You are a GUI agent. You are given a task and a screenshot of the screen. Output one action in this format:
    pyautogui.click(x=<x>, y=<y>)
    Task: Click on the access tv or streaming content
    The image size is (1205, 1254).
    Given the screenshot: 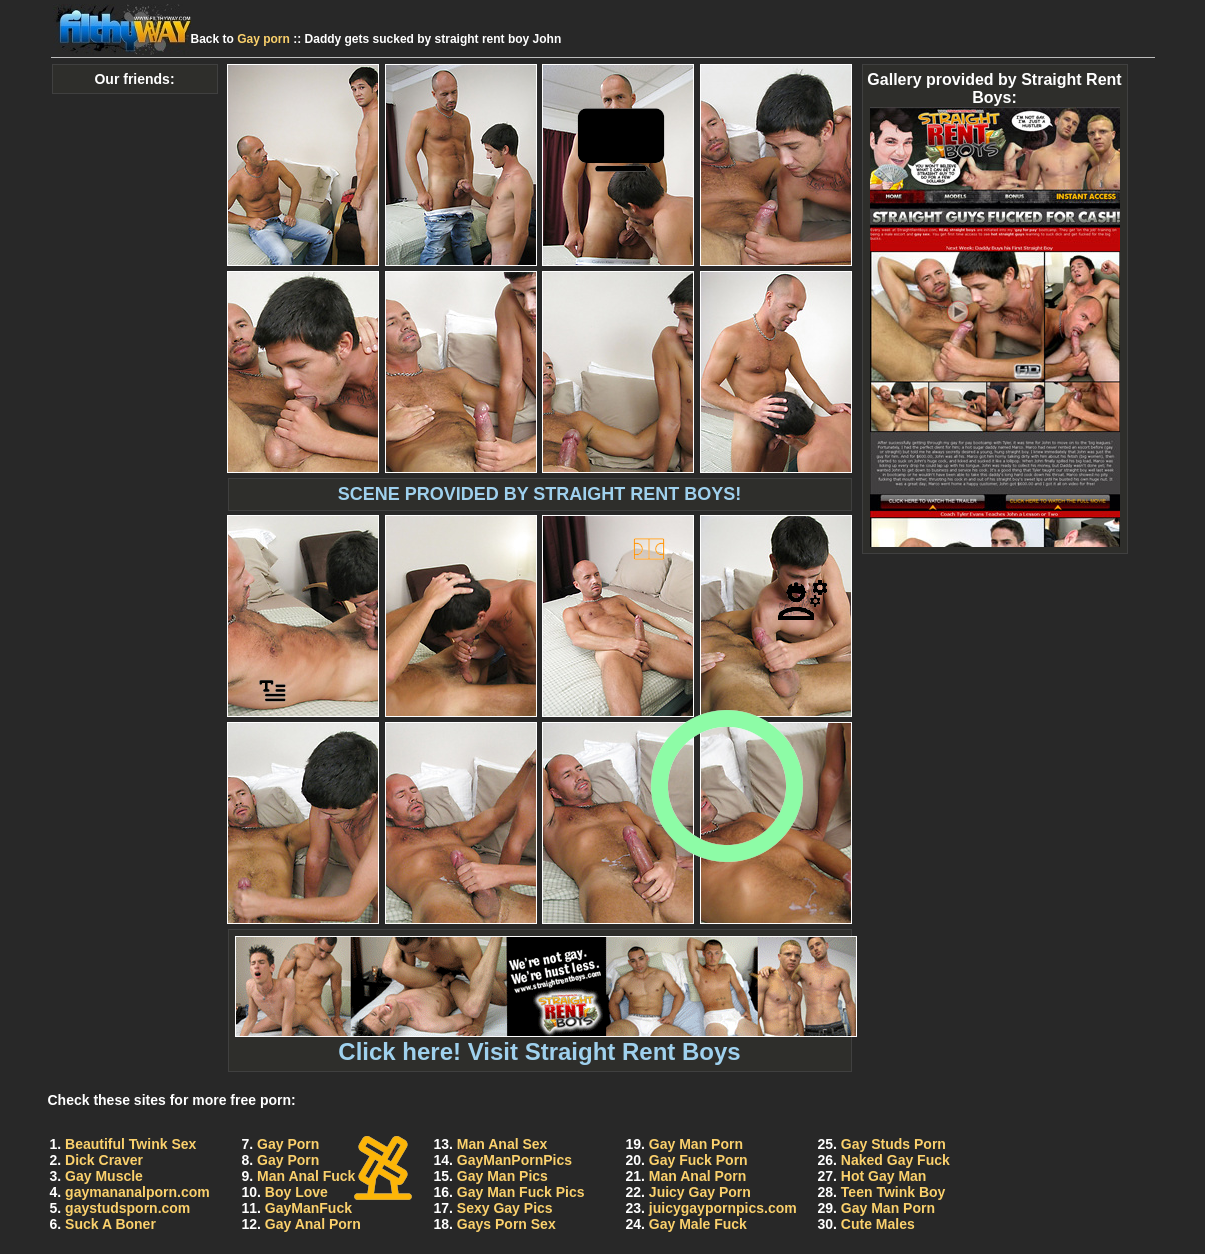 What is the action you would take?
    pyautogui.click(x=621, y=140)
    